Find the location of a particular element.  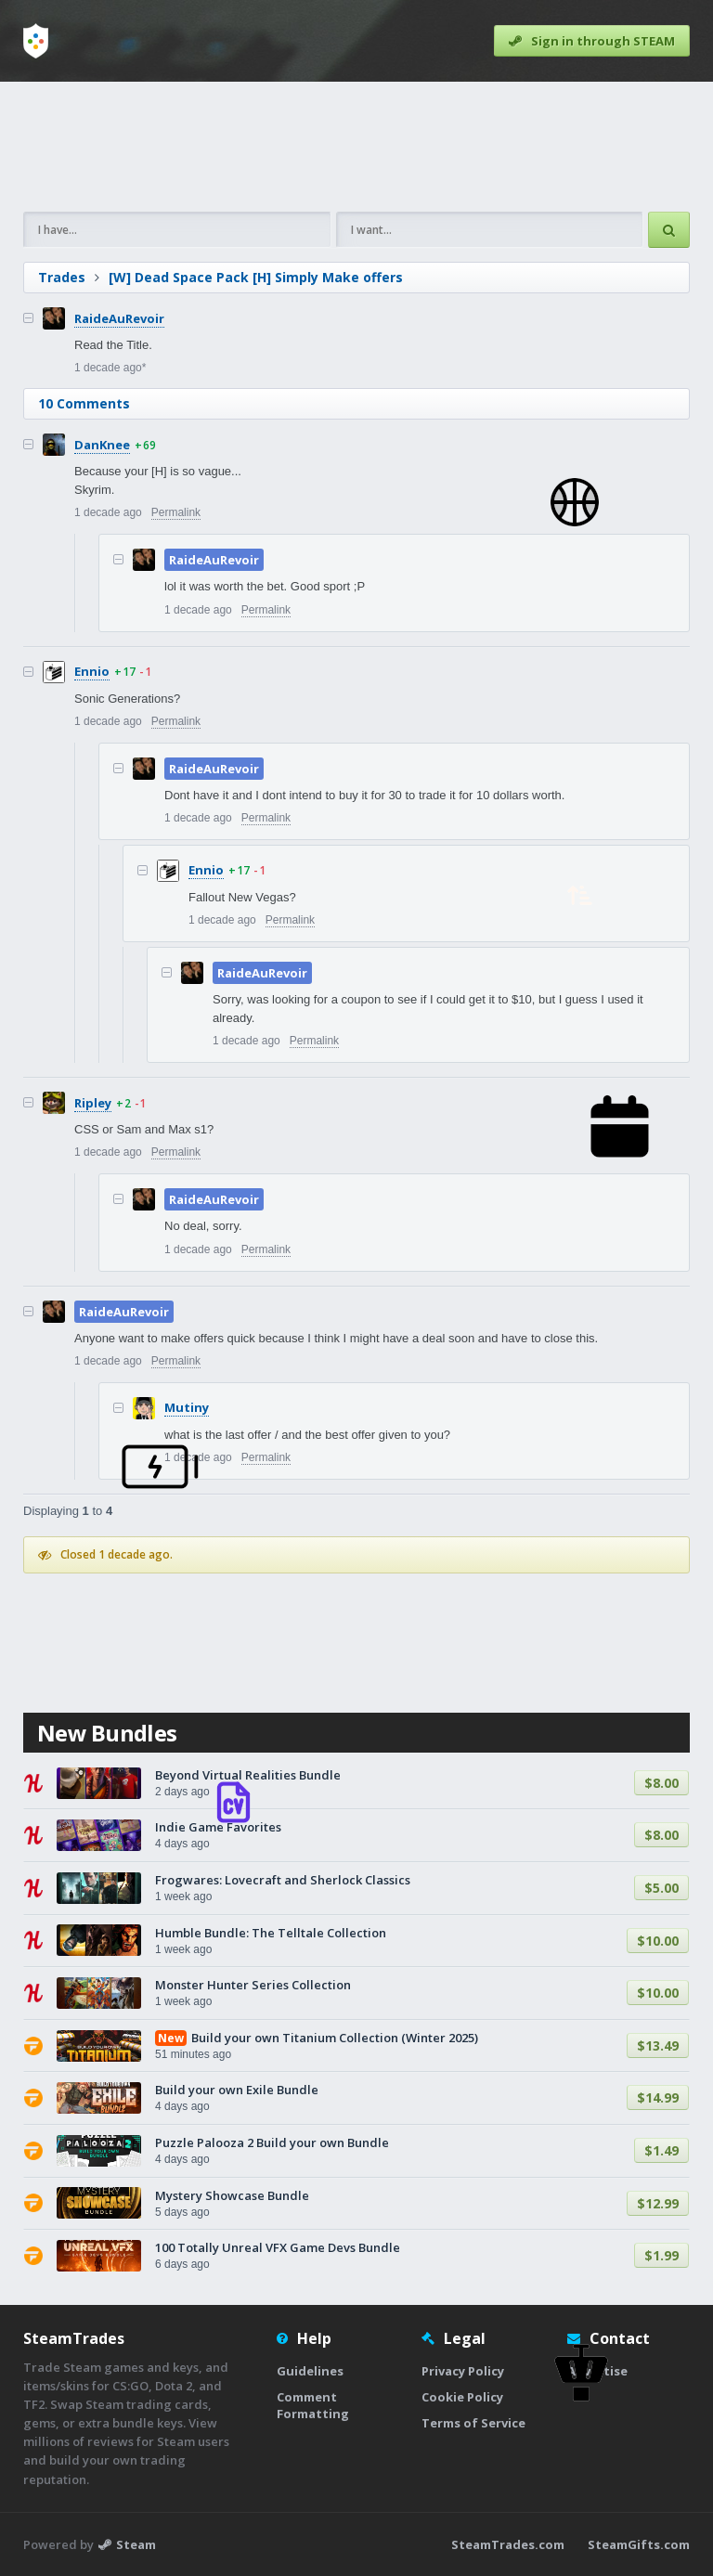

view calendar or scheduled events is located at coordinates (619, 1128).